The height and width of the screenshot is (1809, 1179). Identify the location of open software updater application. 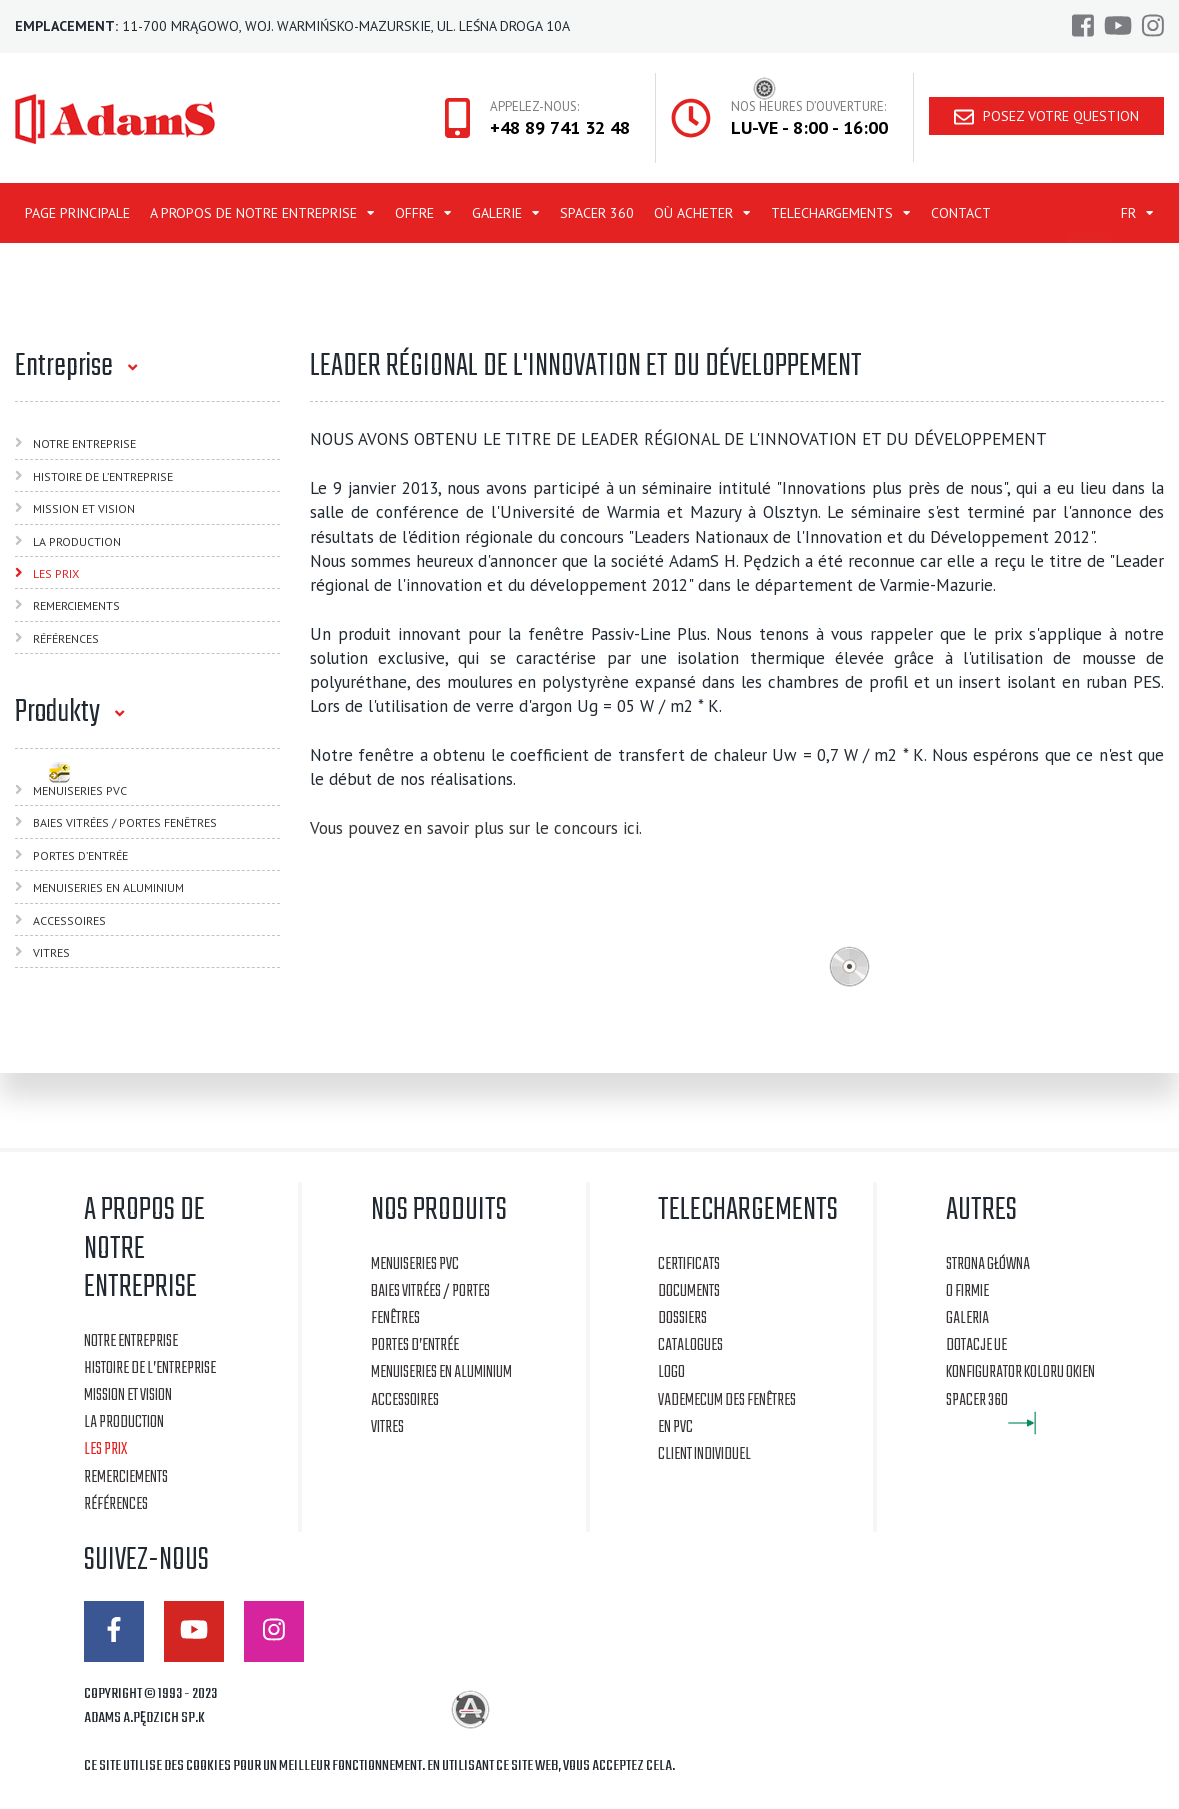
(470, 1709).